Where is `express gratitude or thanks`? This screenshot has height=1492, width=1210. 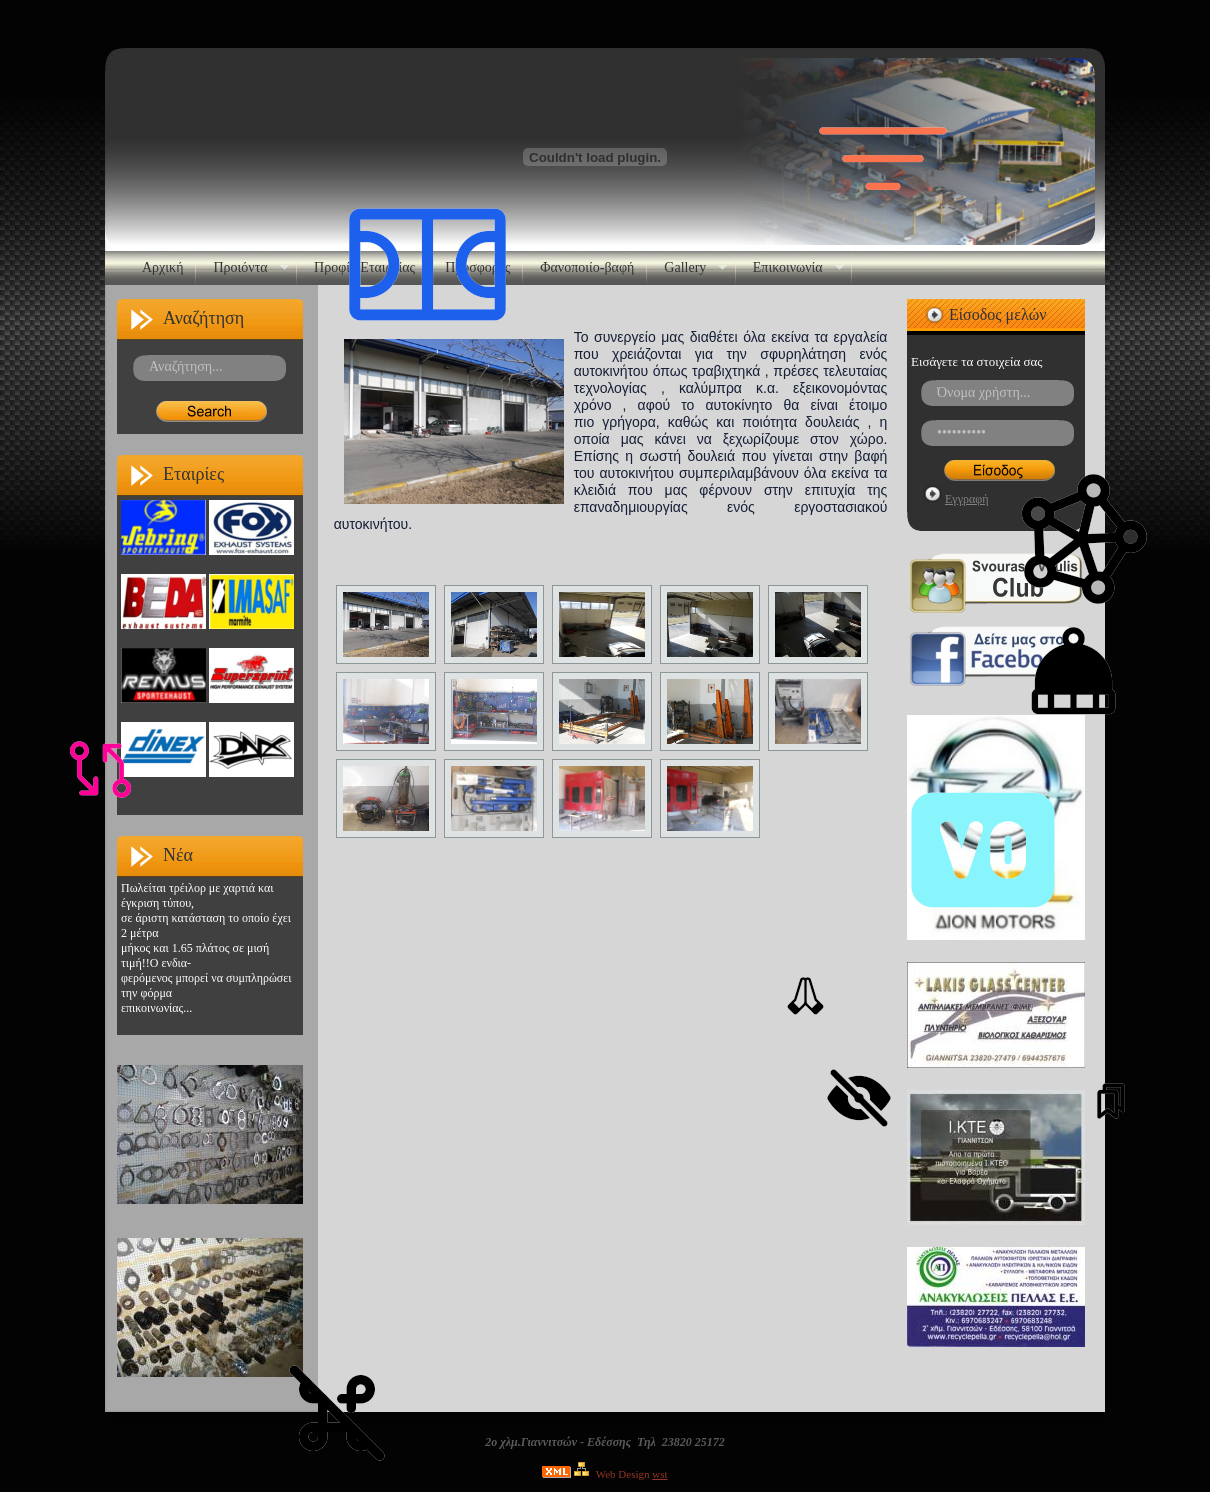
express gratitude or thanks is located at coordinates (805, 996).